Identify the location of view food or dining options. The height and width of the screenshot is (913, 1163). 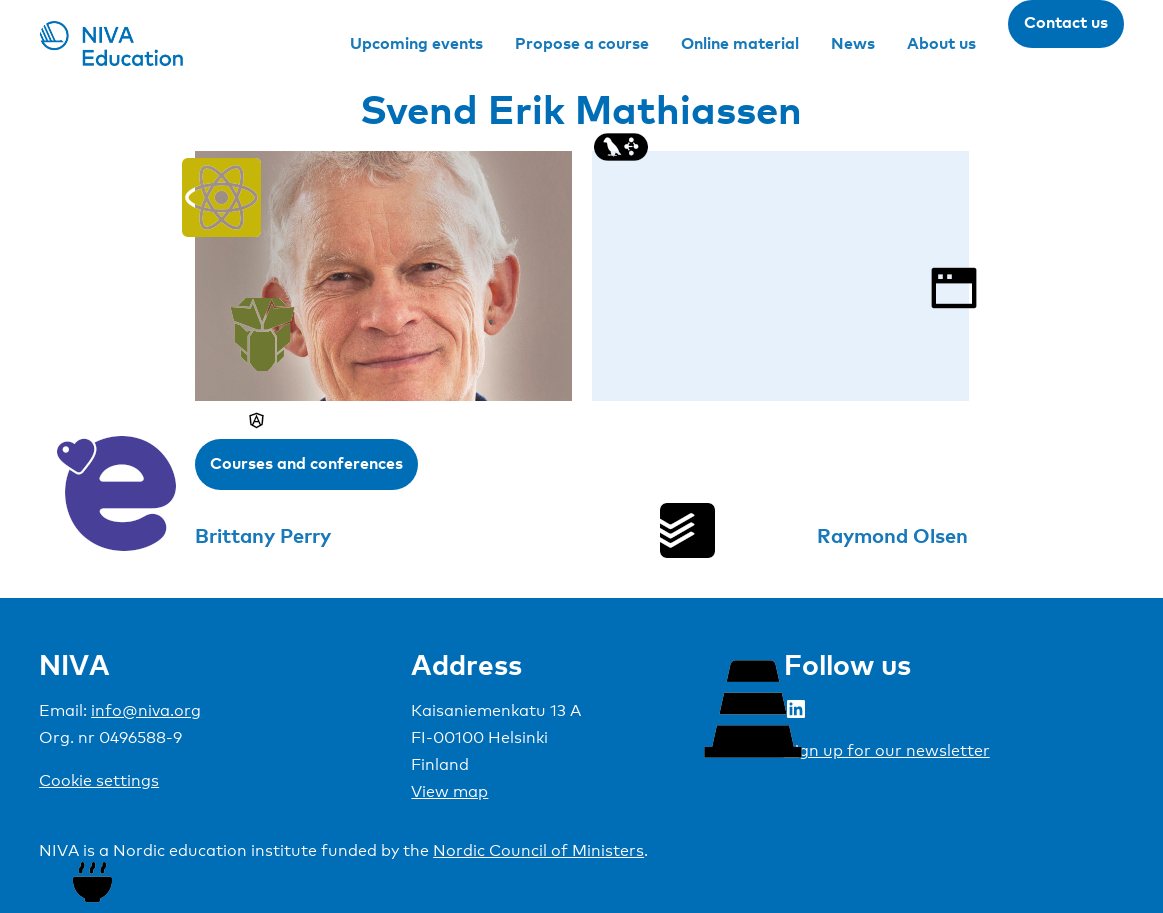
(92, 884).